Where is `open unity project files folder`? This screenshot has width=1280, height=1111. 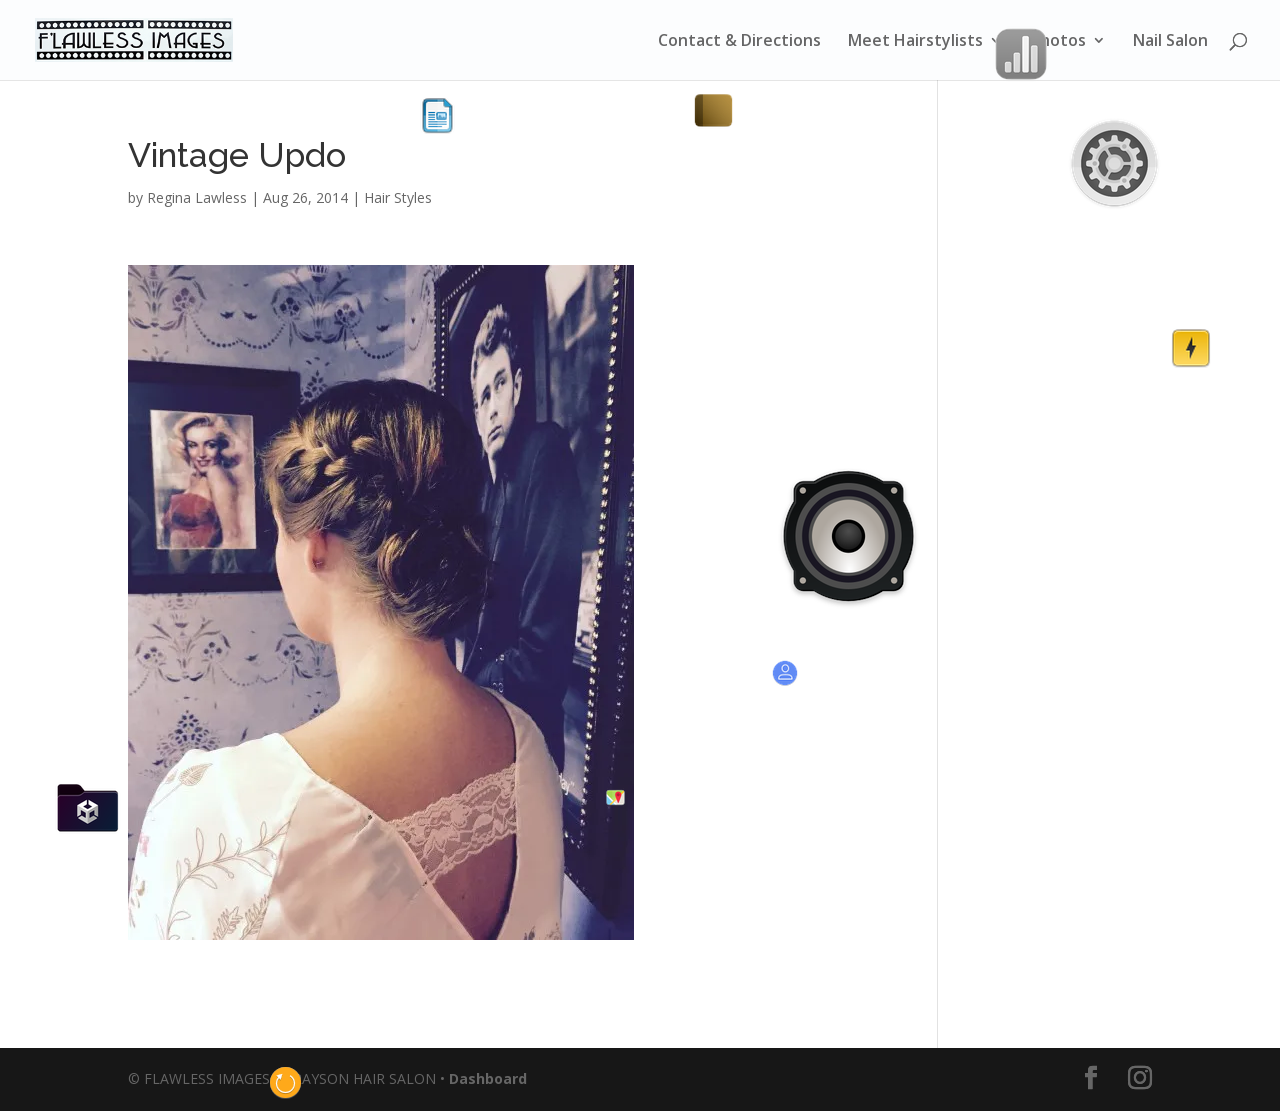 open unity project files folder is located at coordinates (87, 809).